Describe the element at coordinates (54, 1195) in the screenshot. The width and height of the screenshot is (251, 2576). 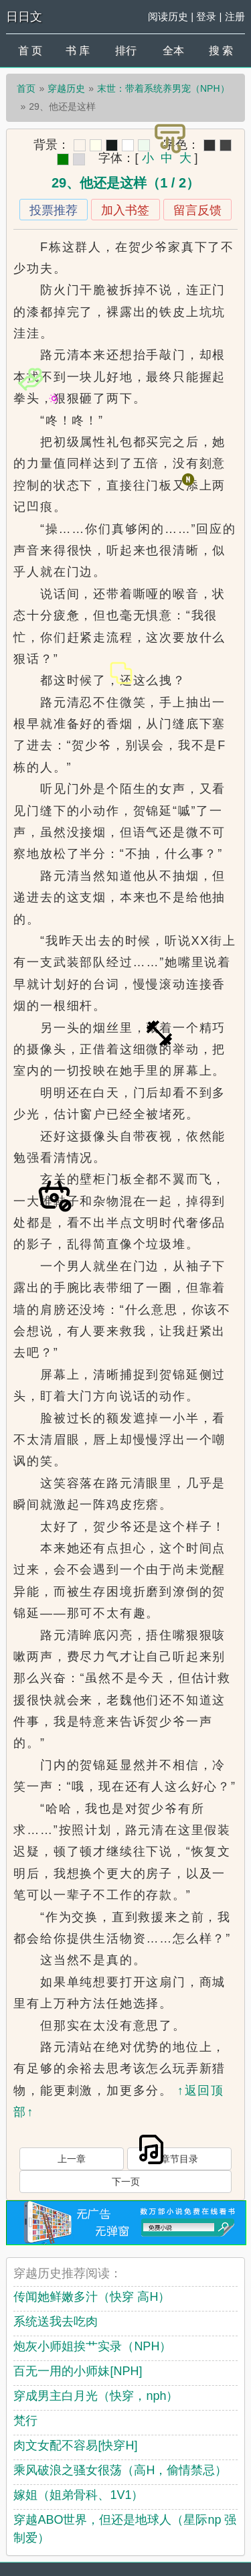
I see `cancel or remove shopping basket` at that location.